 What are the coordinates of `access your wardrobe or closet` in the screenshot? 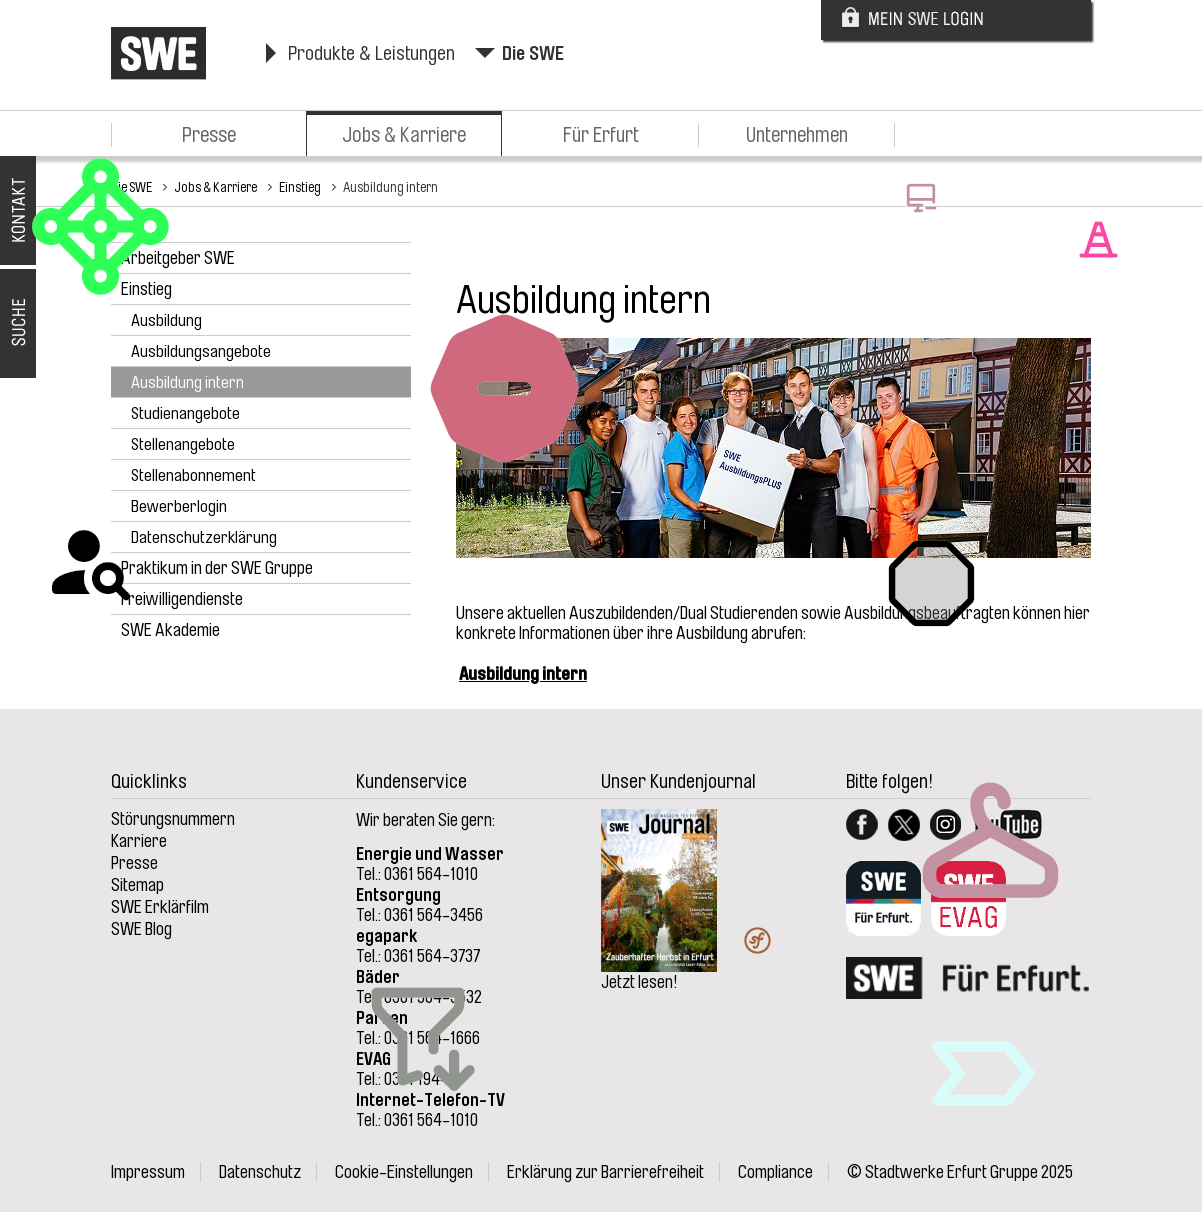 It's located at (990, 843).